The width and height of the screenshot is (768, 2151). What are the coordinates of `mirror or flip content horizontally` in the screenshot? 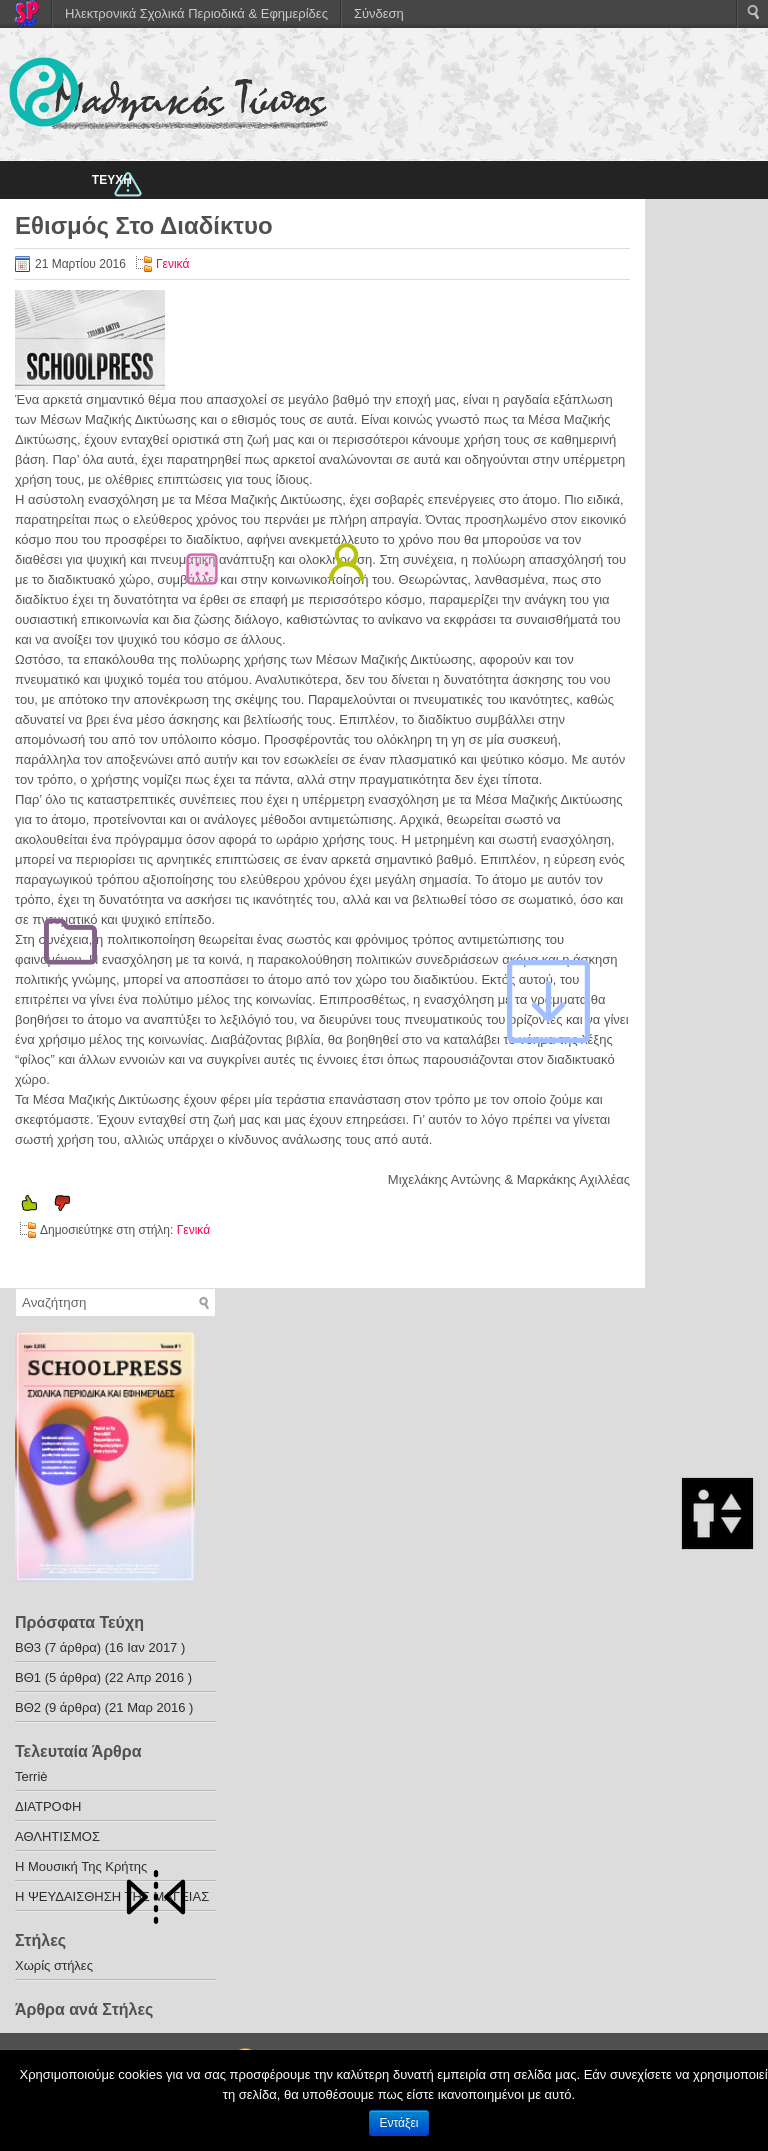 It's located at (156, 1897).